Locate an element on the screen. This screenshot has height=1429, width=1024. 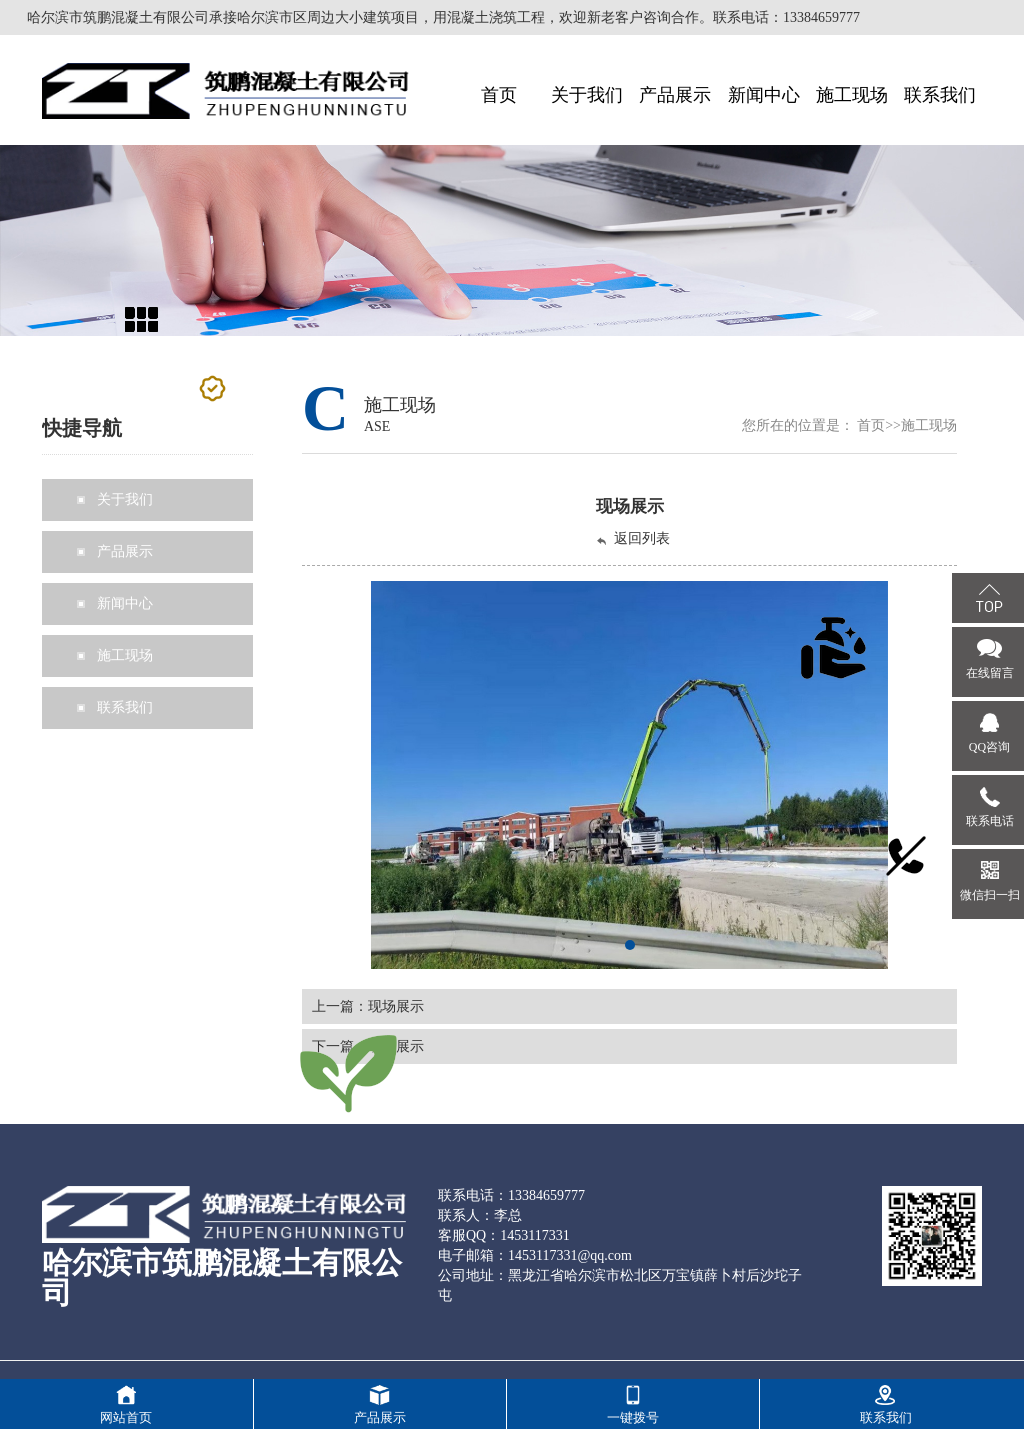
end or decline a phone call is located at coordinates (906, 856).